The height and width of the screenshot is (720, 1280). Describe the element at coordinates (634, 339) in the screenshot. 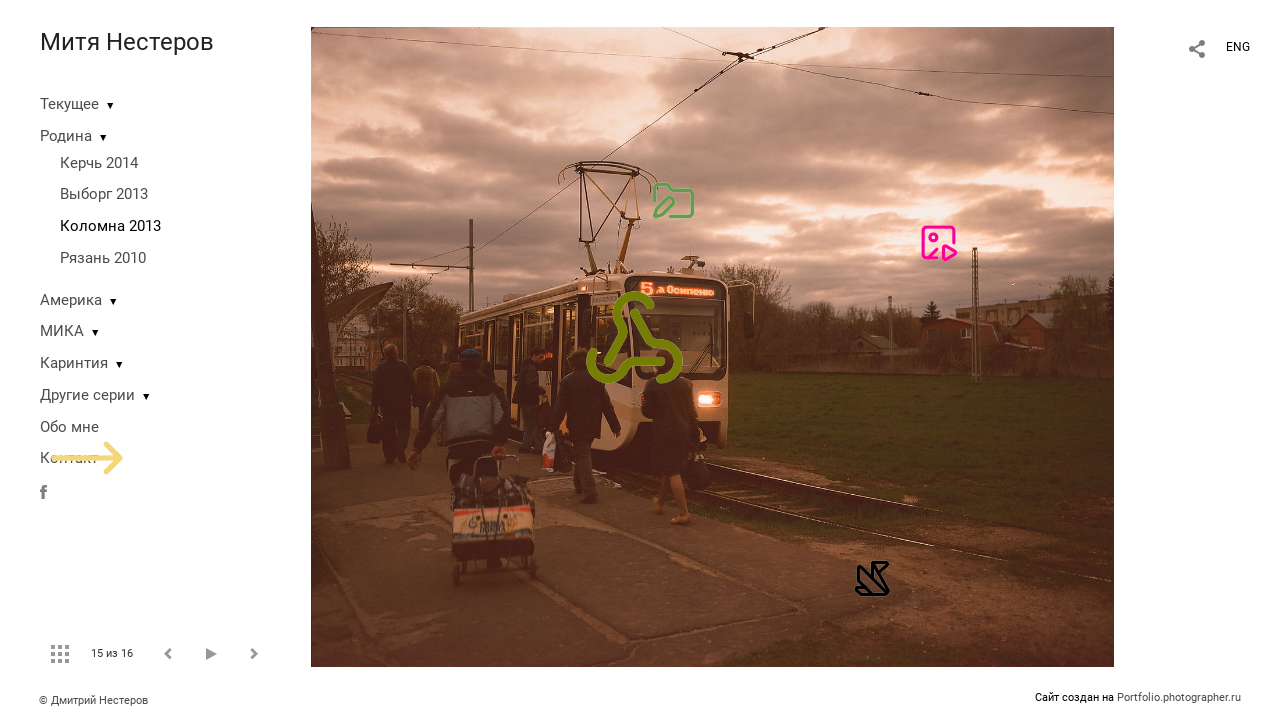

I see `configure webhook integrations` at that location.